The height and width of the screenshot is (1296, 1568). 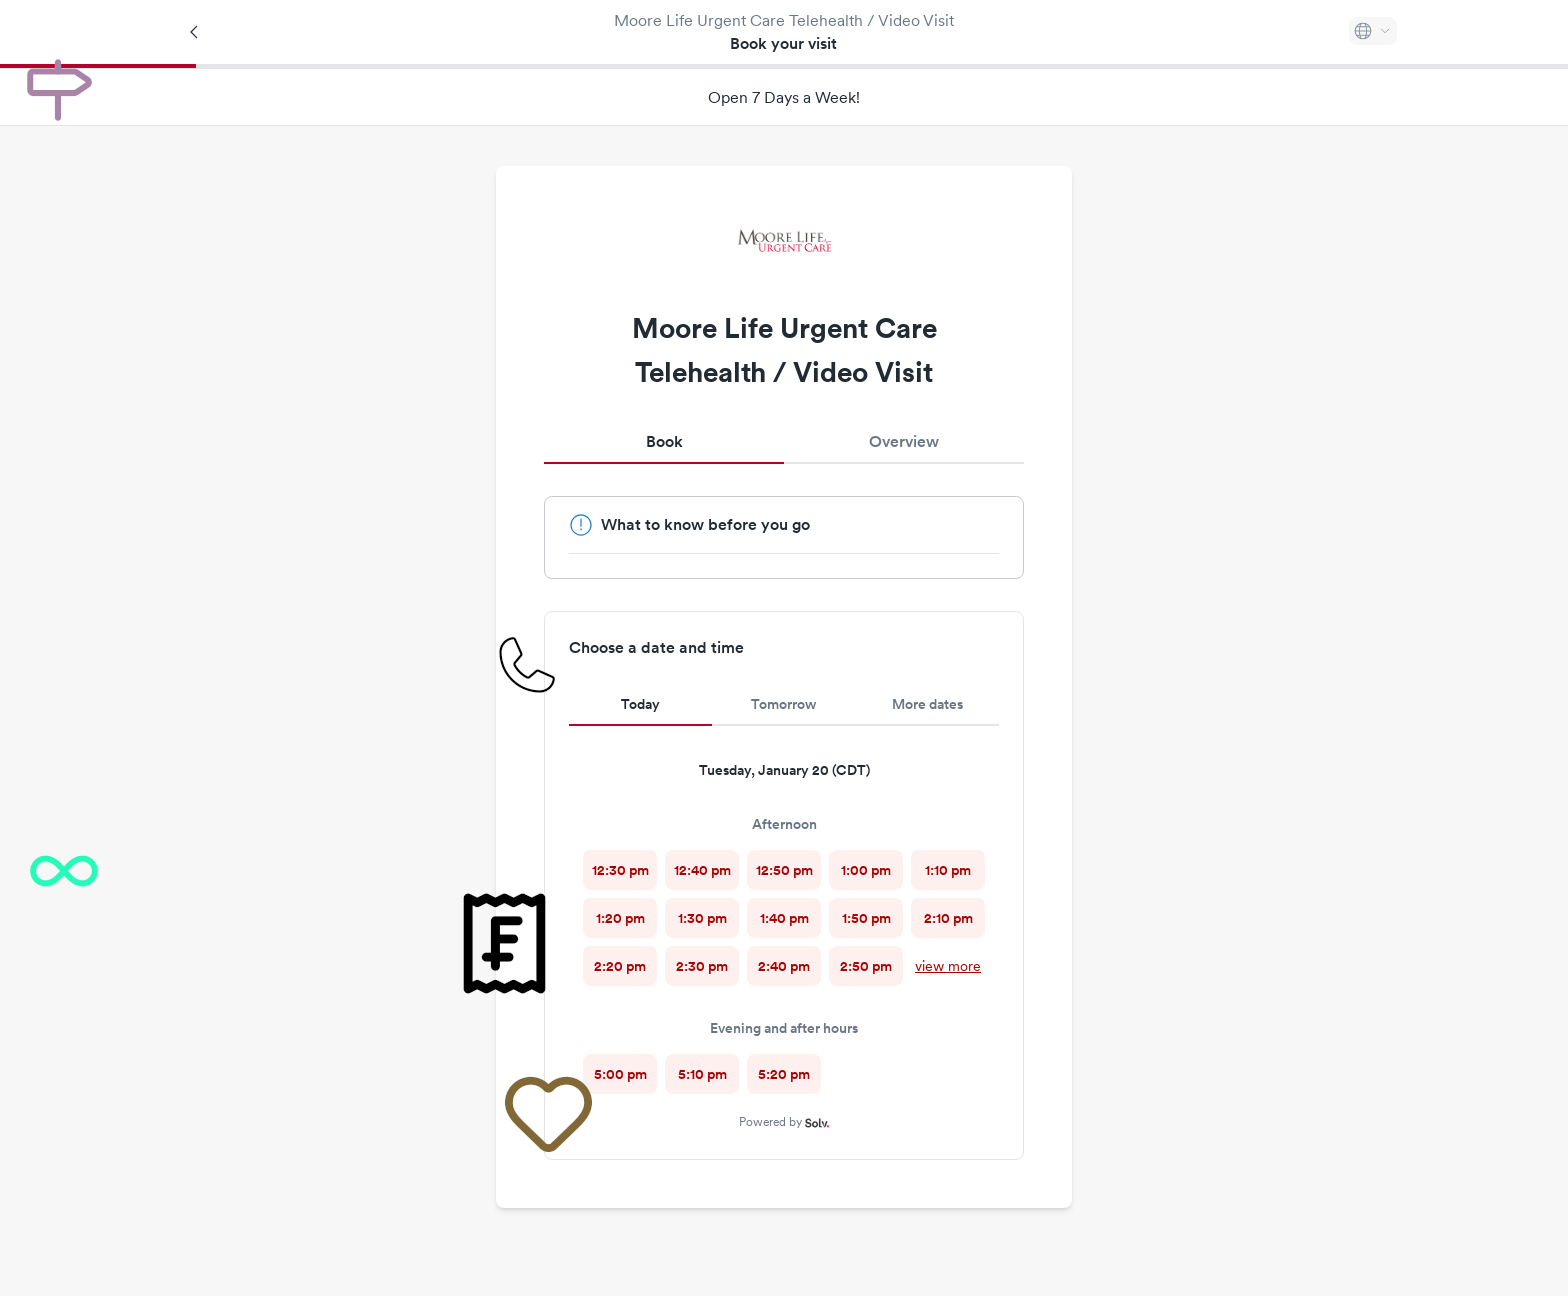 What do you see at coordinates (526, 666) in the screenshot?
I see `make a phone call` at bounding box center [526, 666].